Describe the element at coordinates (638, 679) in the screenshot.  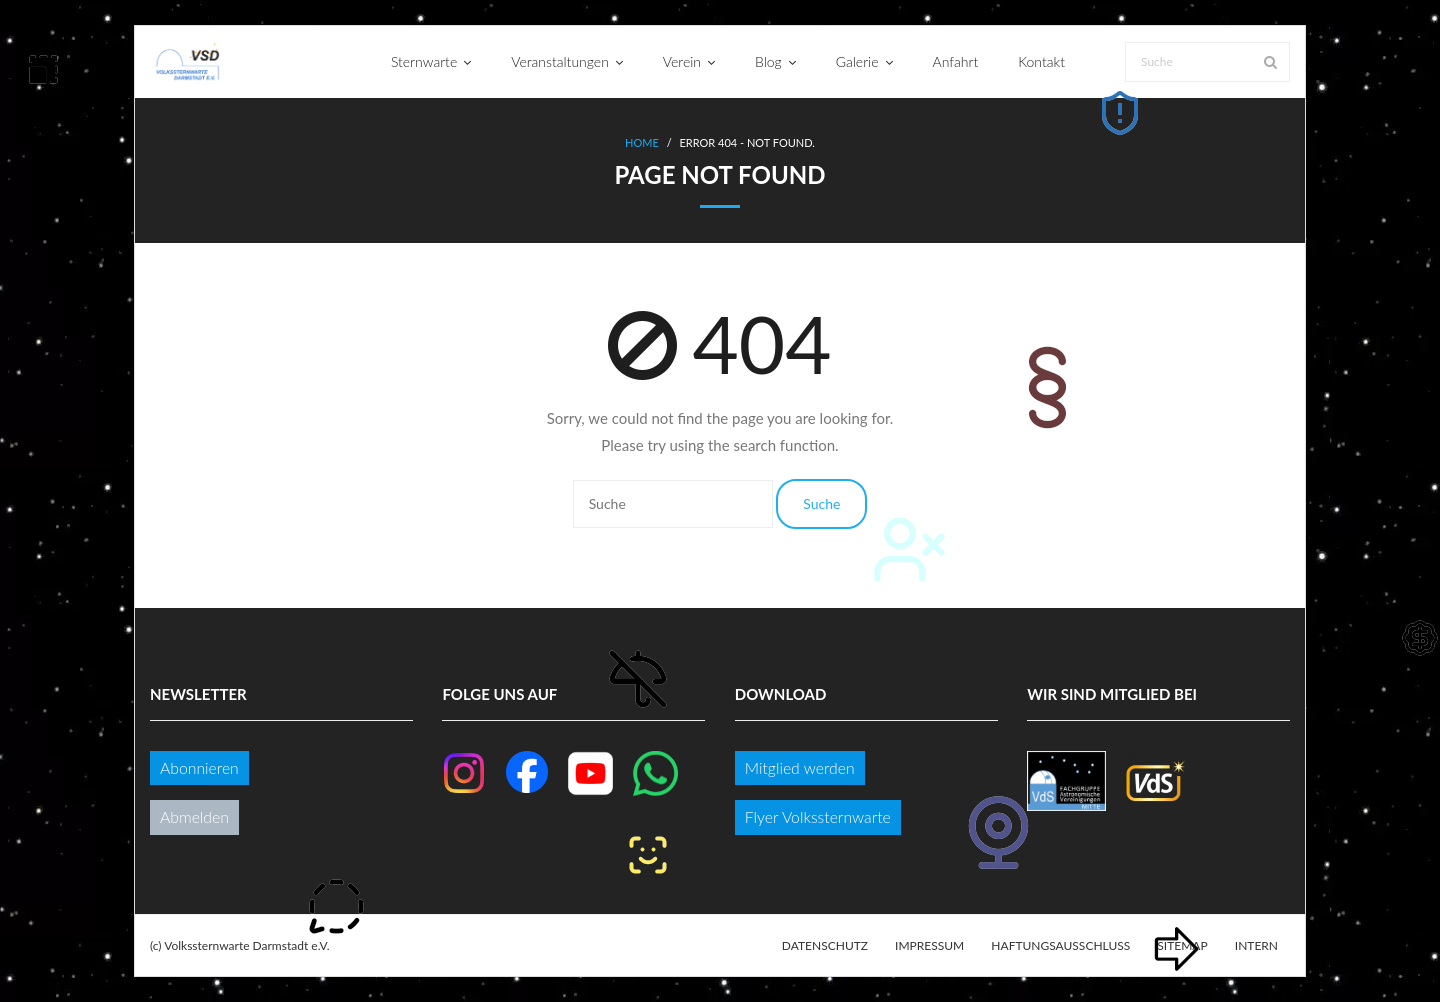
I see `indicates weather protection is disabled` at that location.